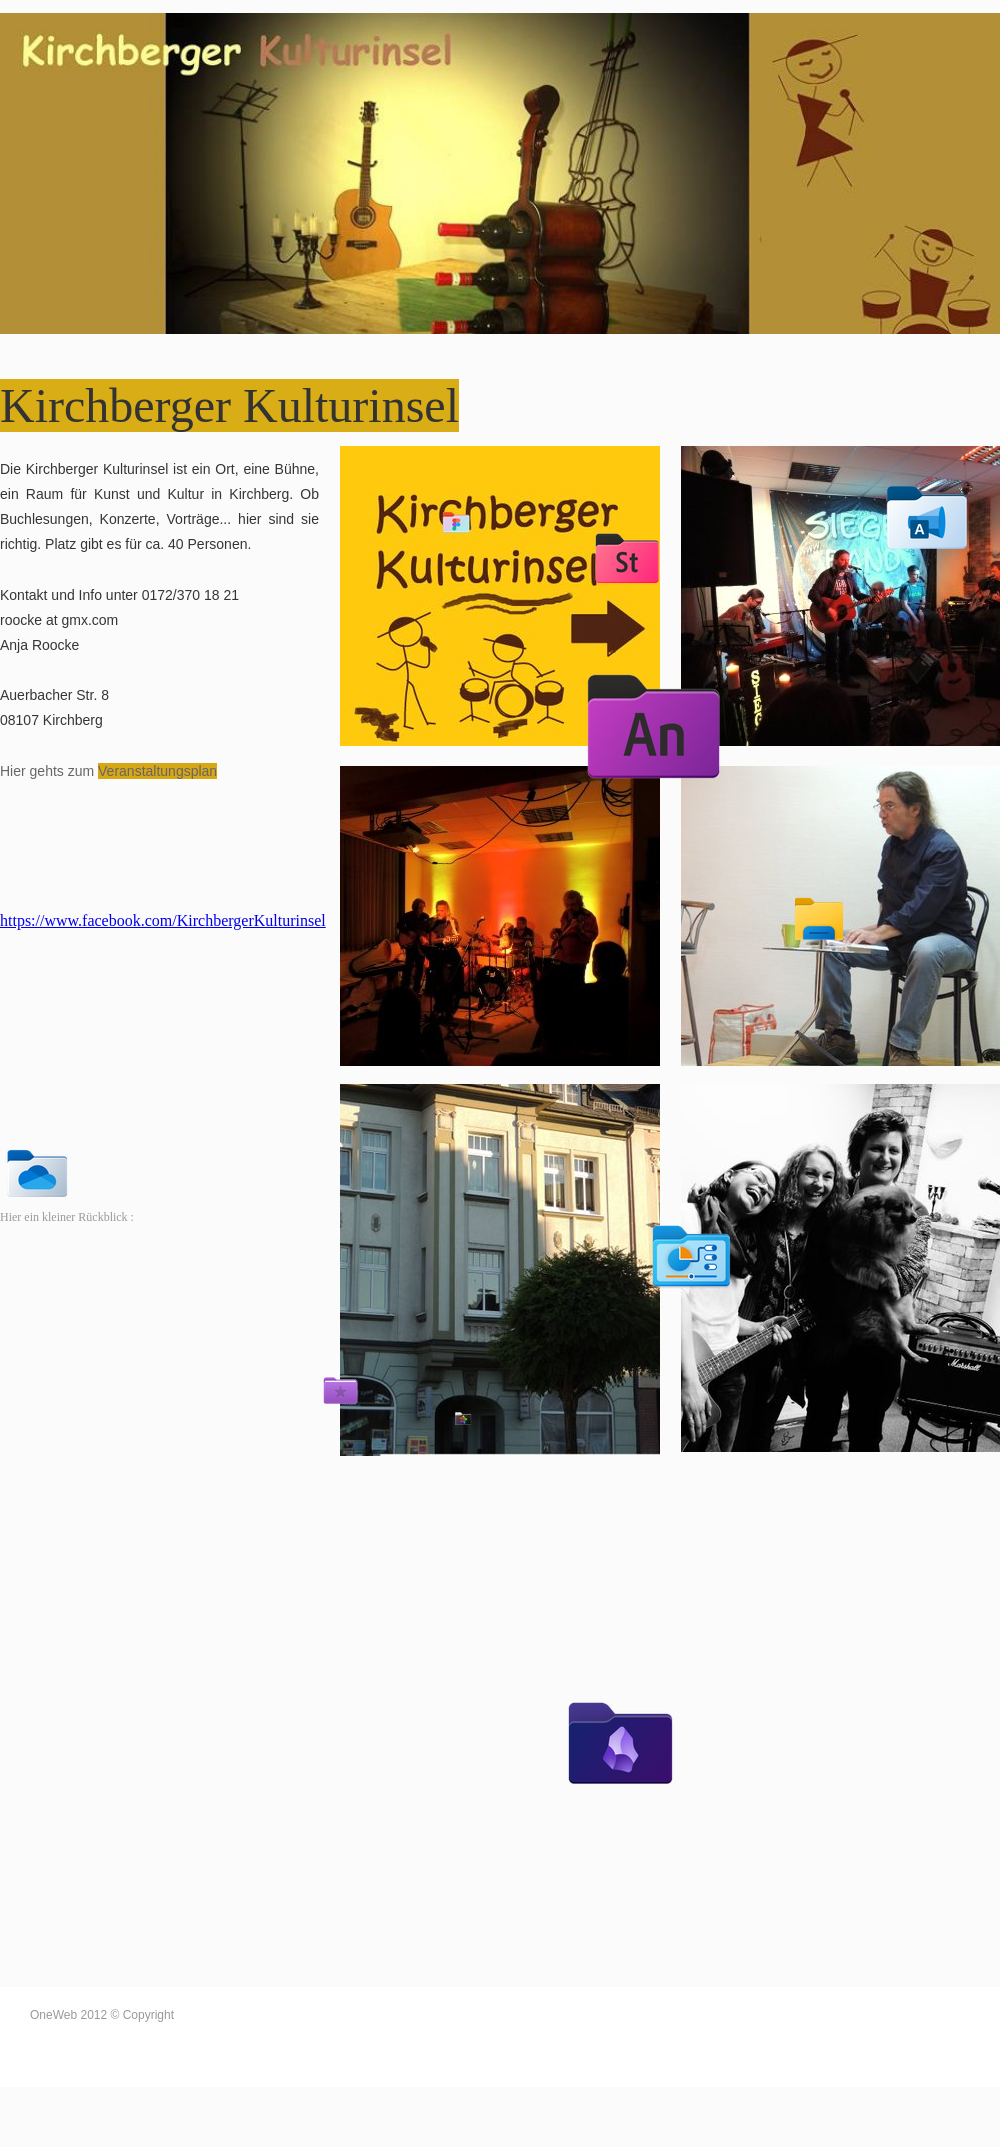 Image resolution: width=1000 pixels, height=2147 pixels. What do you see at coordinates (819, 918) in the screenshot?
I see `open file explorer` at bounding box center [819, 918].